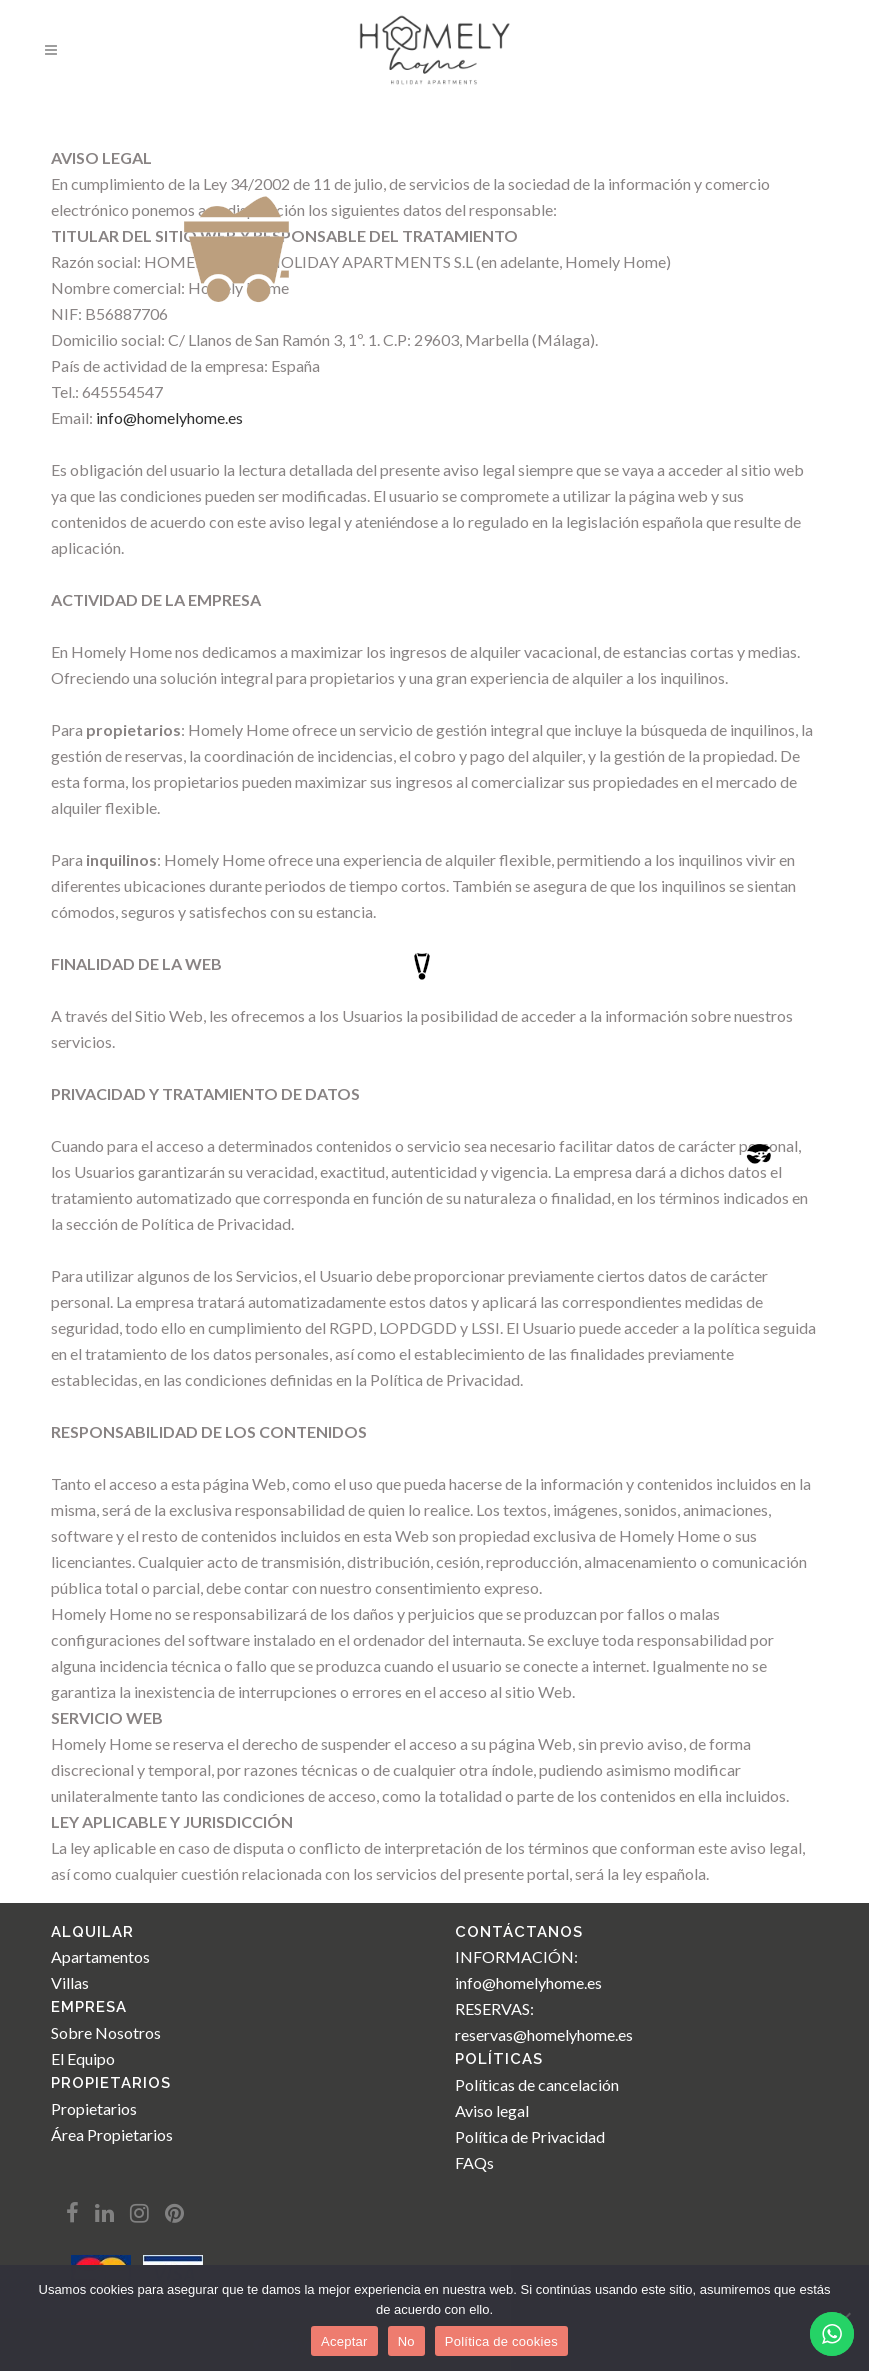 This screenshot has height=2371, width=869. What do you see at coordinates (422, 966) in the screenshot?
I see `view achievements or awards` at bounding box center [422, 966].